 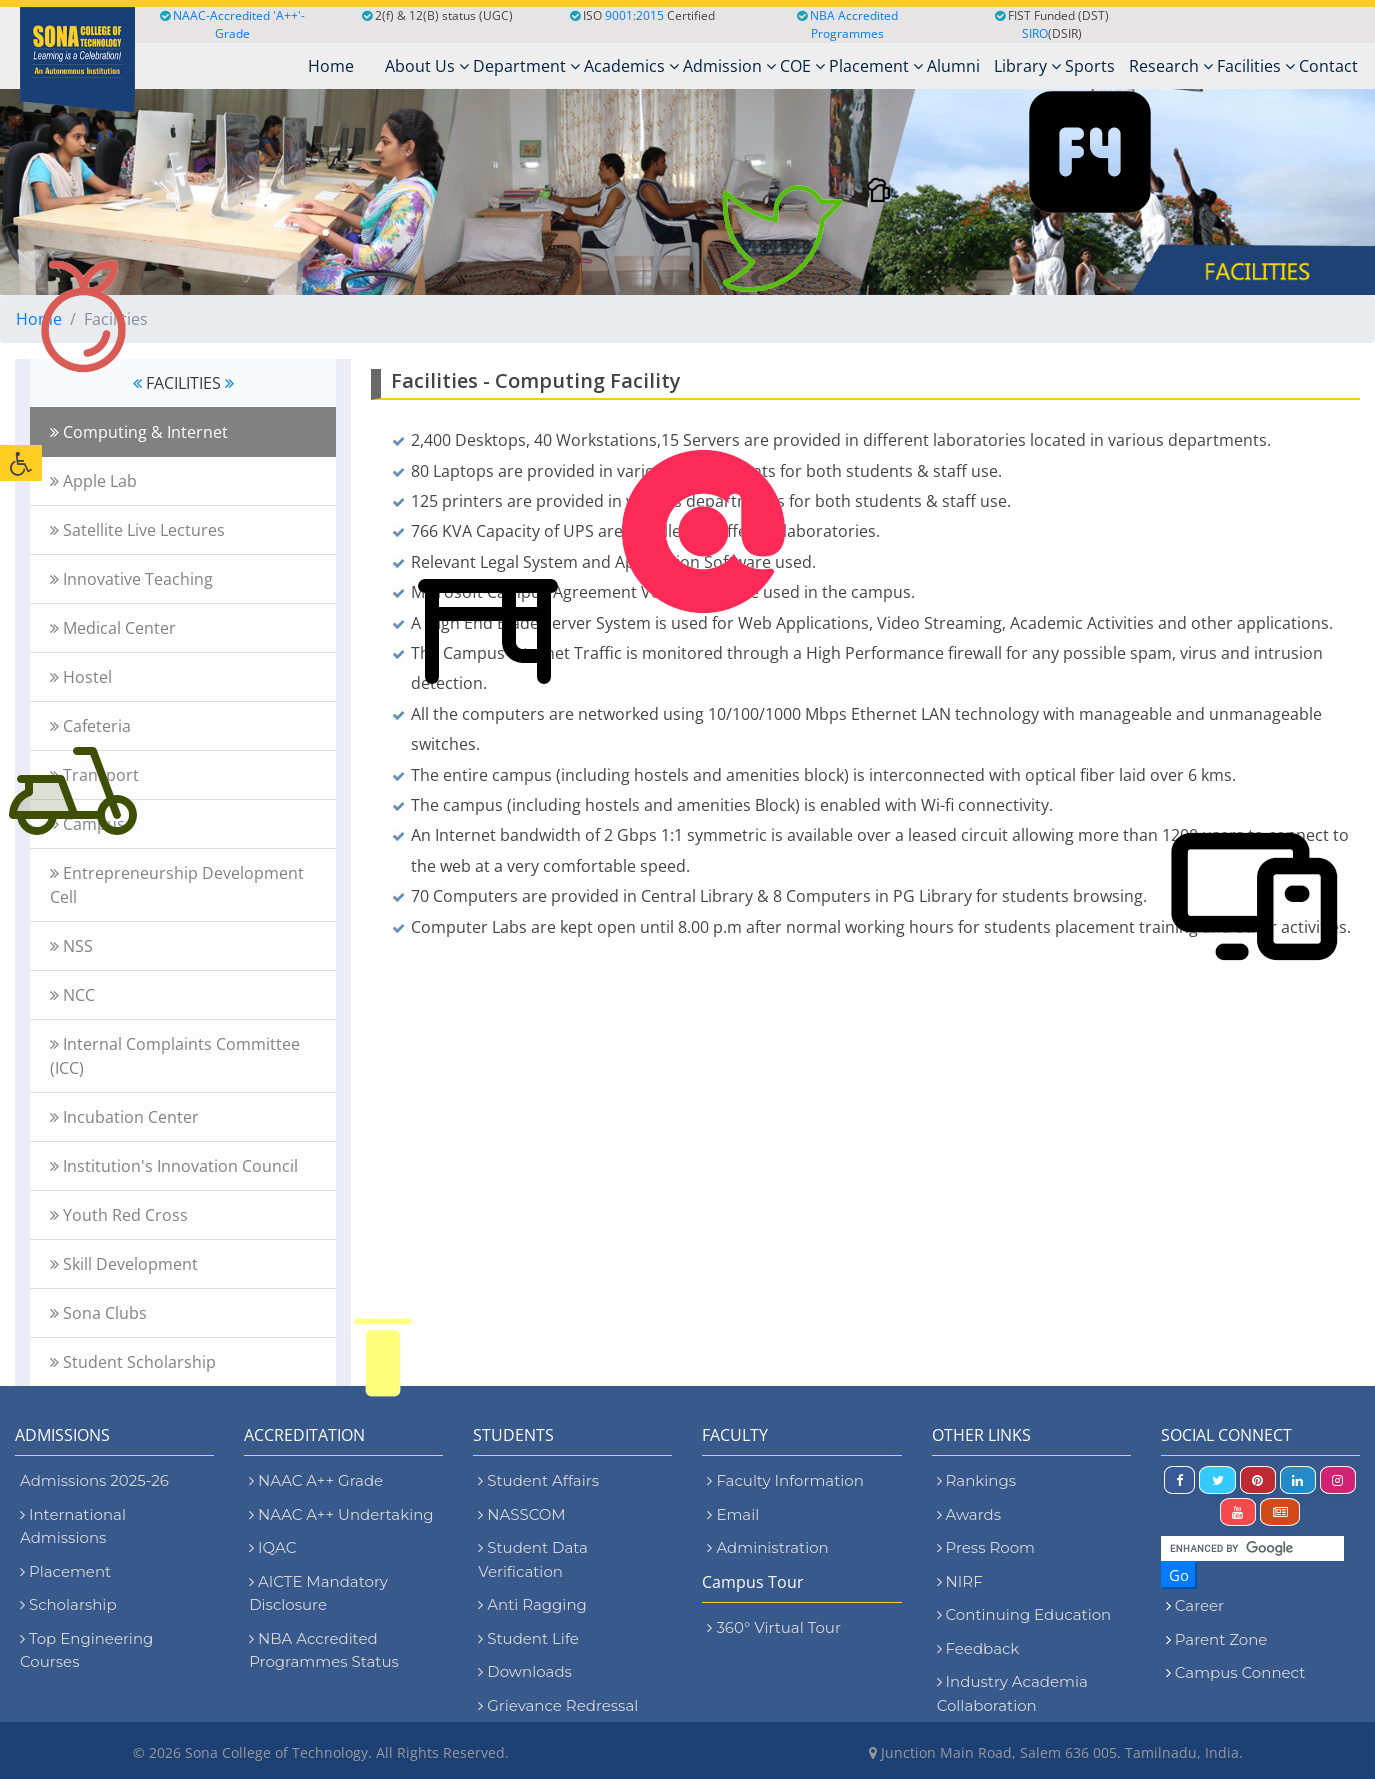 I want to click on access workspace or desk booking, so click(x=488, y=628).